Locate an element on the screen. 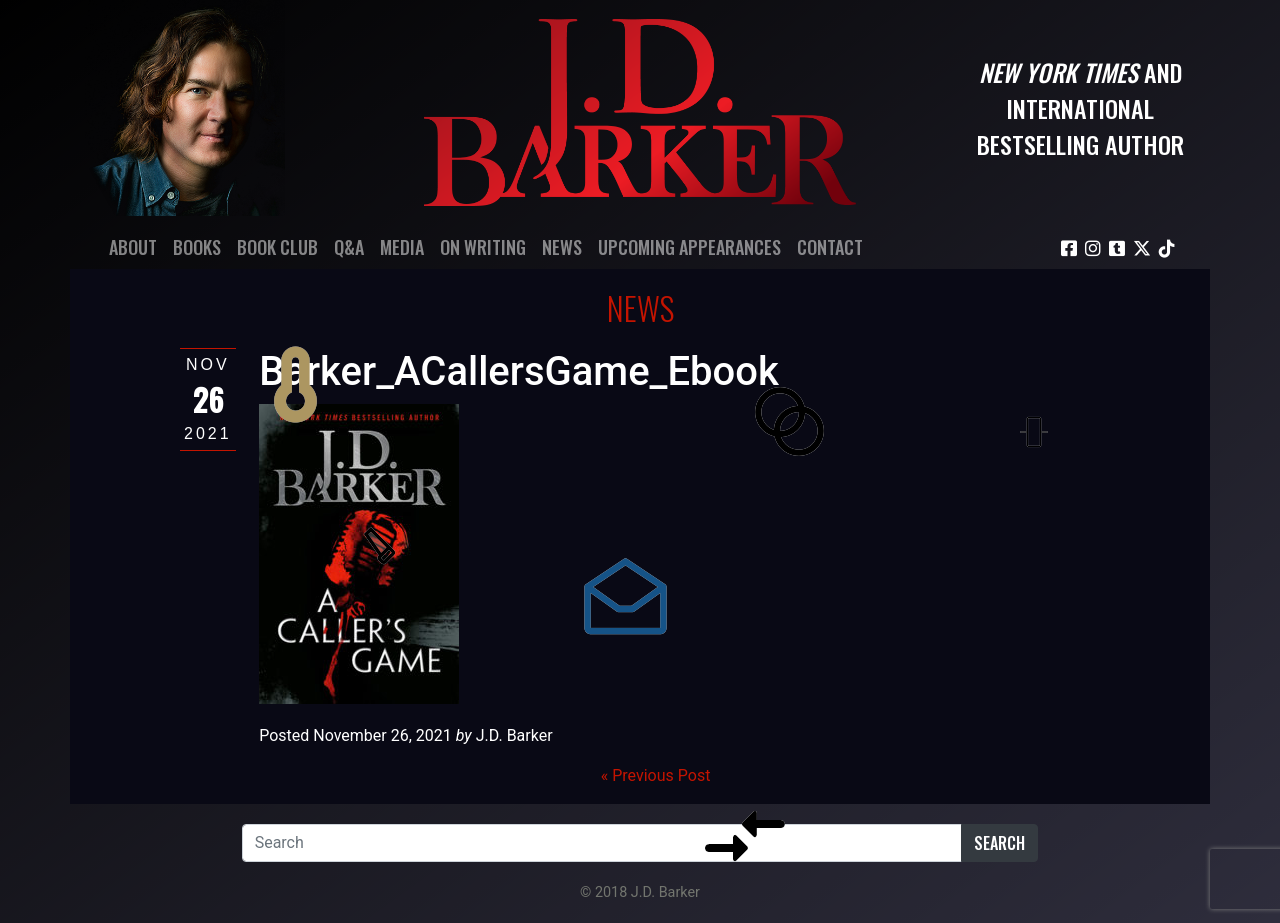 Image resolution: width=1280 pixels, height=923 pixels. align object to vertical center is located at coordinates (1034, 432).